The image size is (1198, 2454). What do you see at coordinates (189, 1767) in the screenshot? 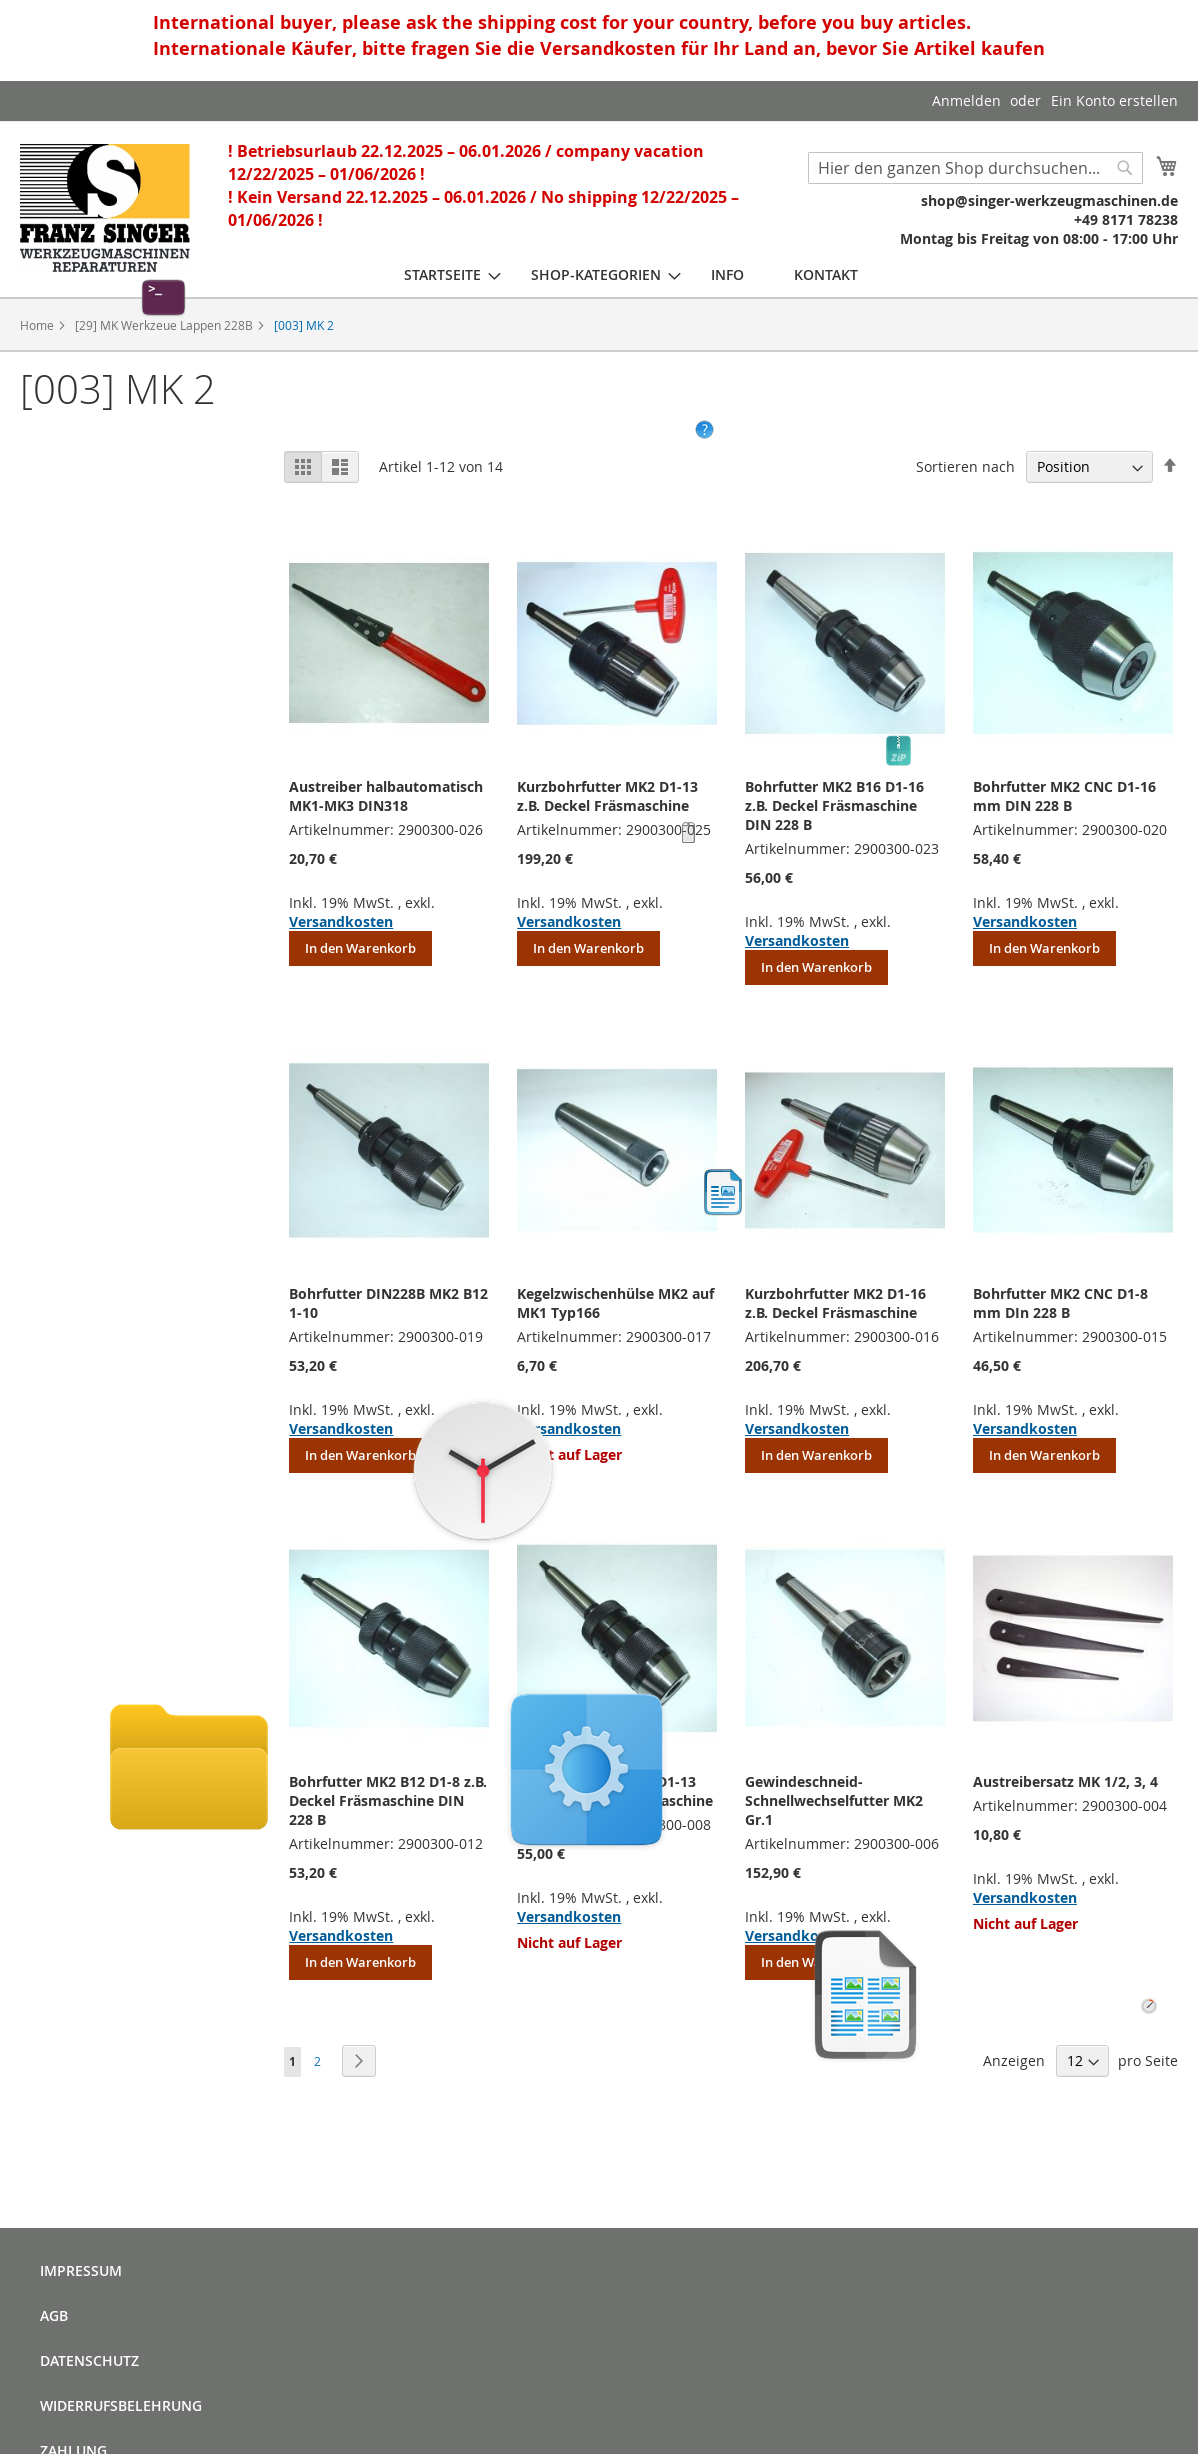
I see `open folder containing files or documents` at bounding box center [189, 1767].